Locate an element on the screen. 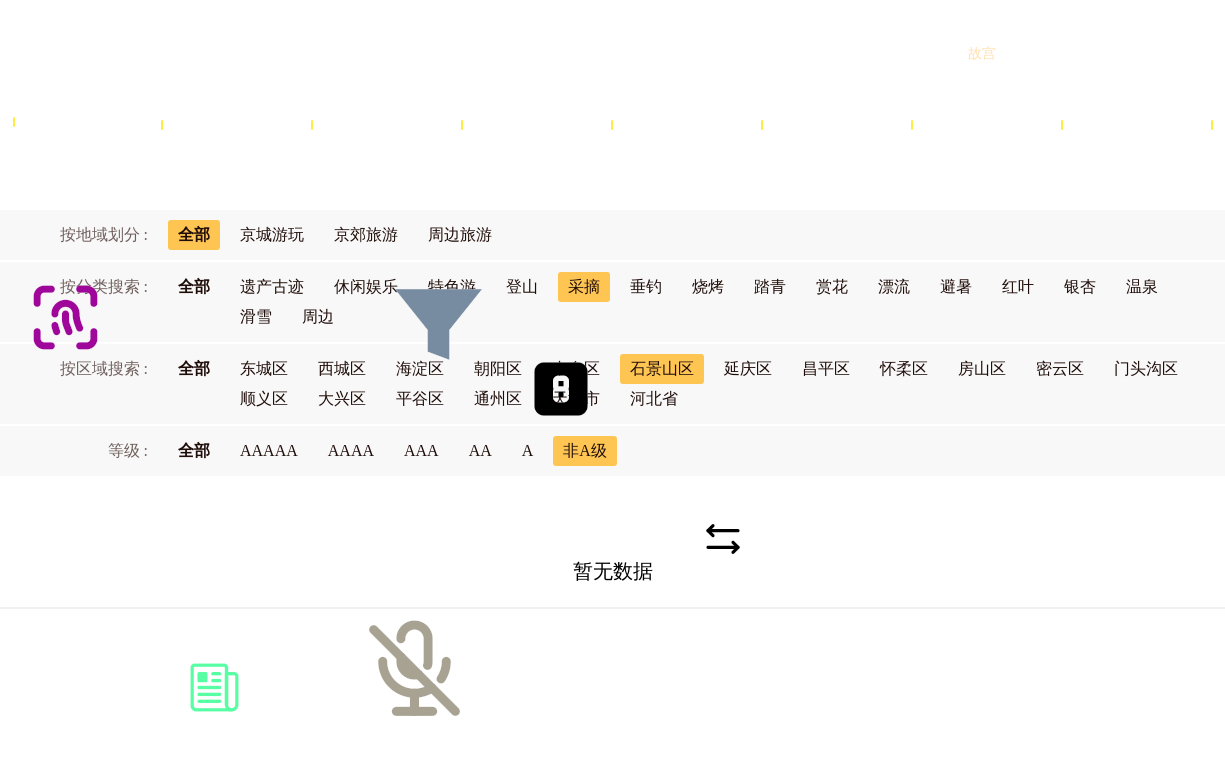 The image size is (1225, 757). authenticate with fingerprint is located at coordinates (65, 317).